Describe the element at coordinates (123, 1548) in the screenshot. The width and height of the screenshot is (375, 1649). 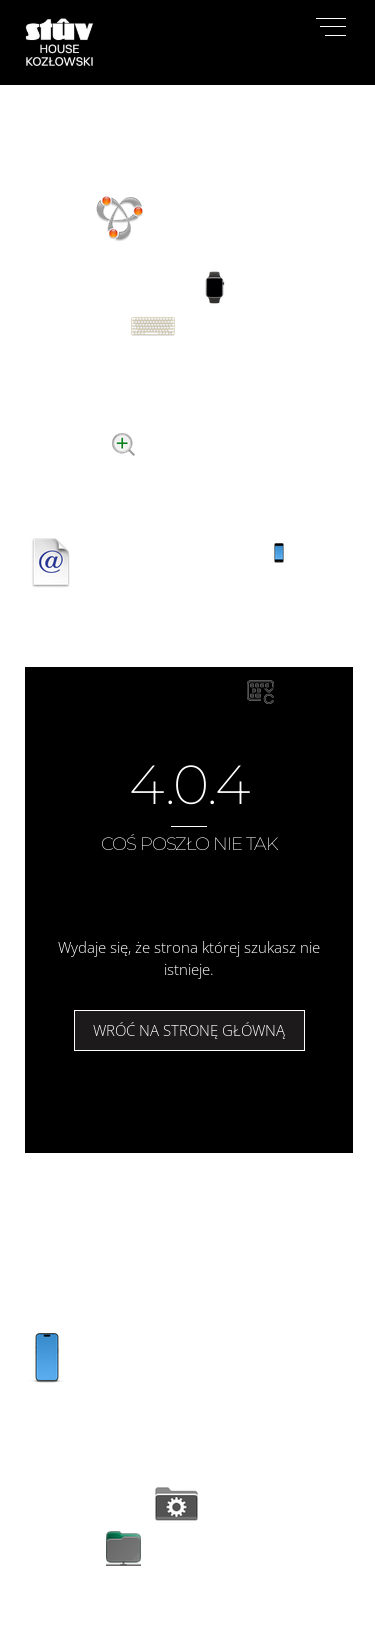
I see `access a remote or network folder` at that location.